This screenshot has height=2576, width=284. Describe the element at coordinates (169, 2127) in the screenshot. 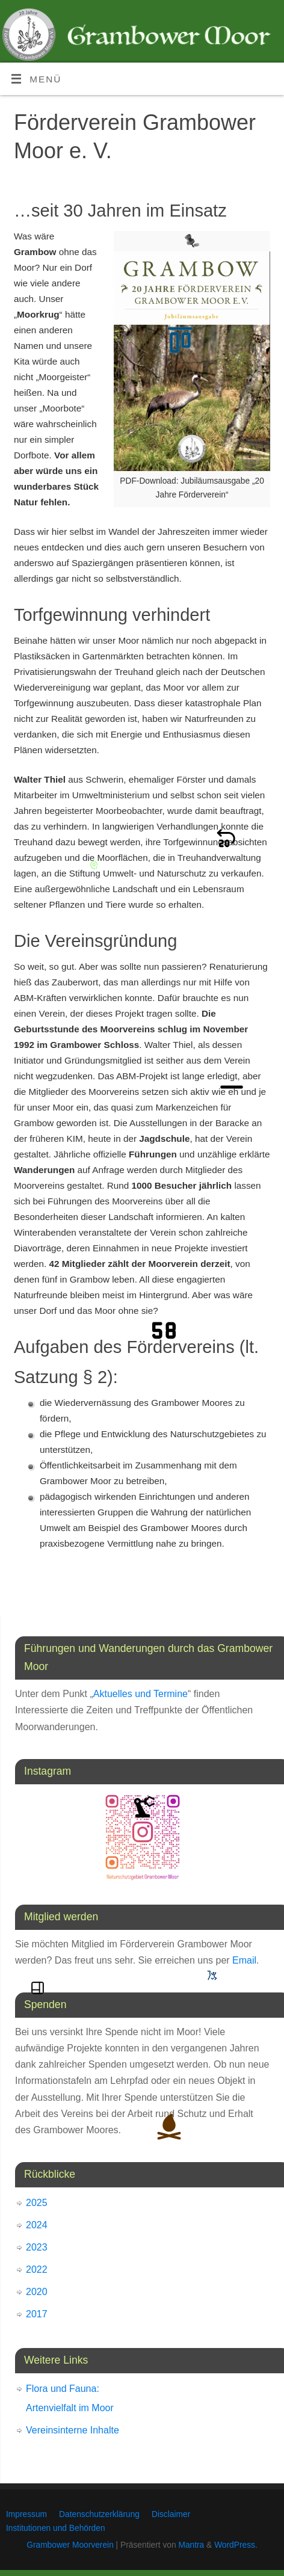

I see `access camping or outdoor activity features` at that location.